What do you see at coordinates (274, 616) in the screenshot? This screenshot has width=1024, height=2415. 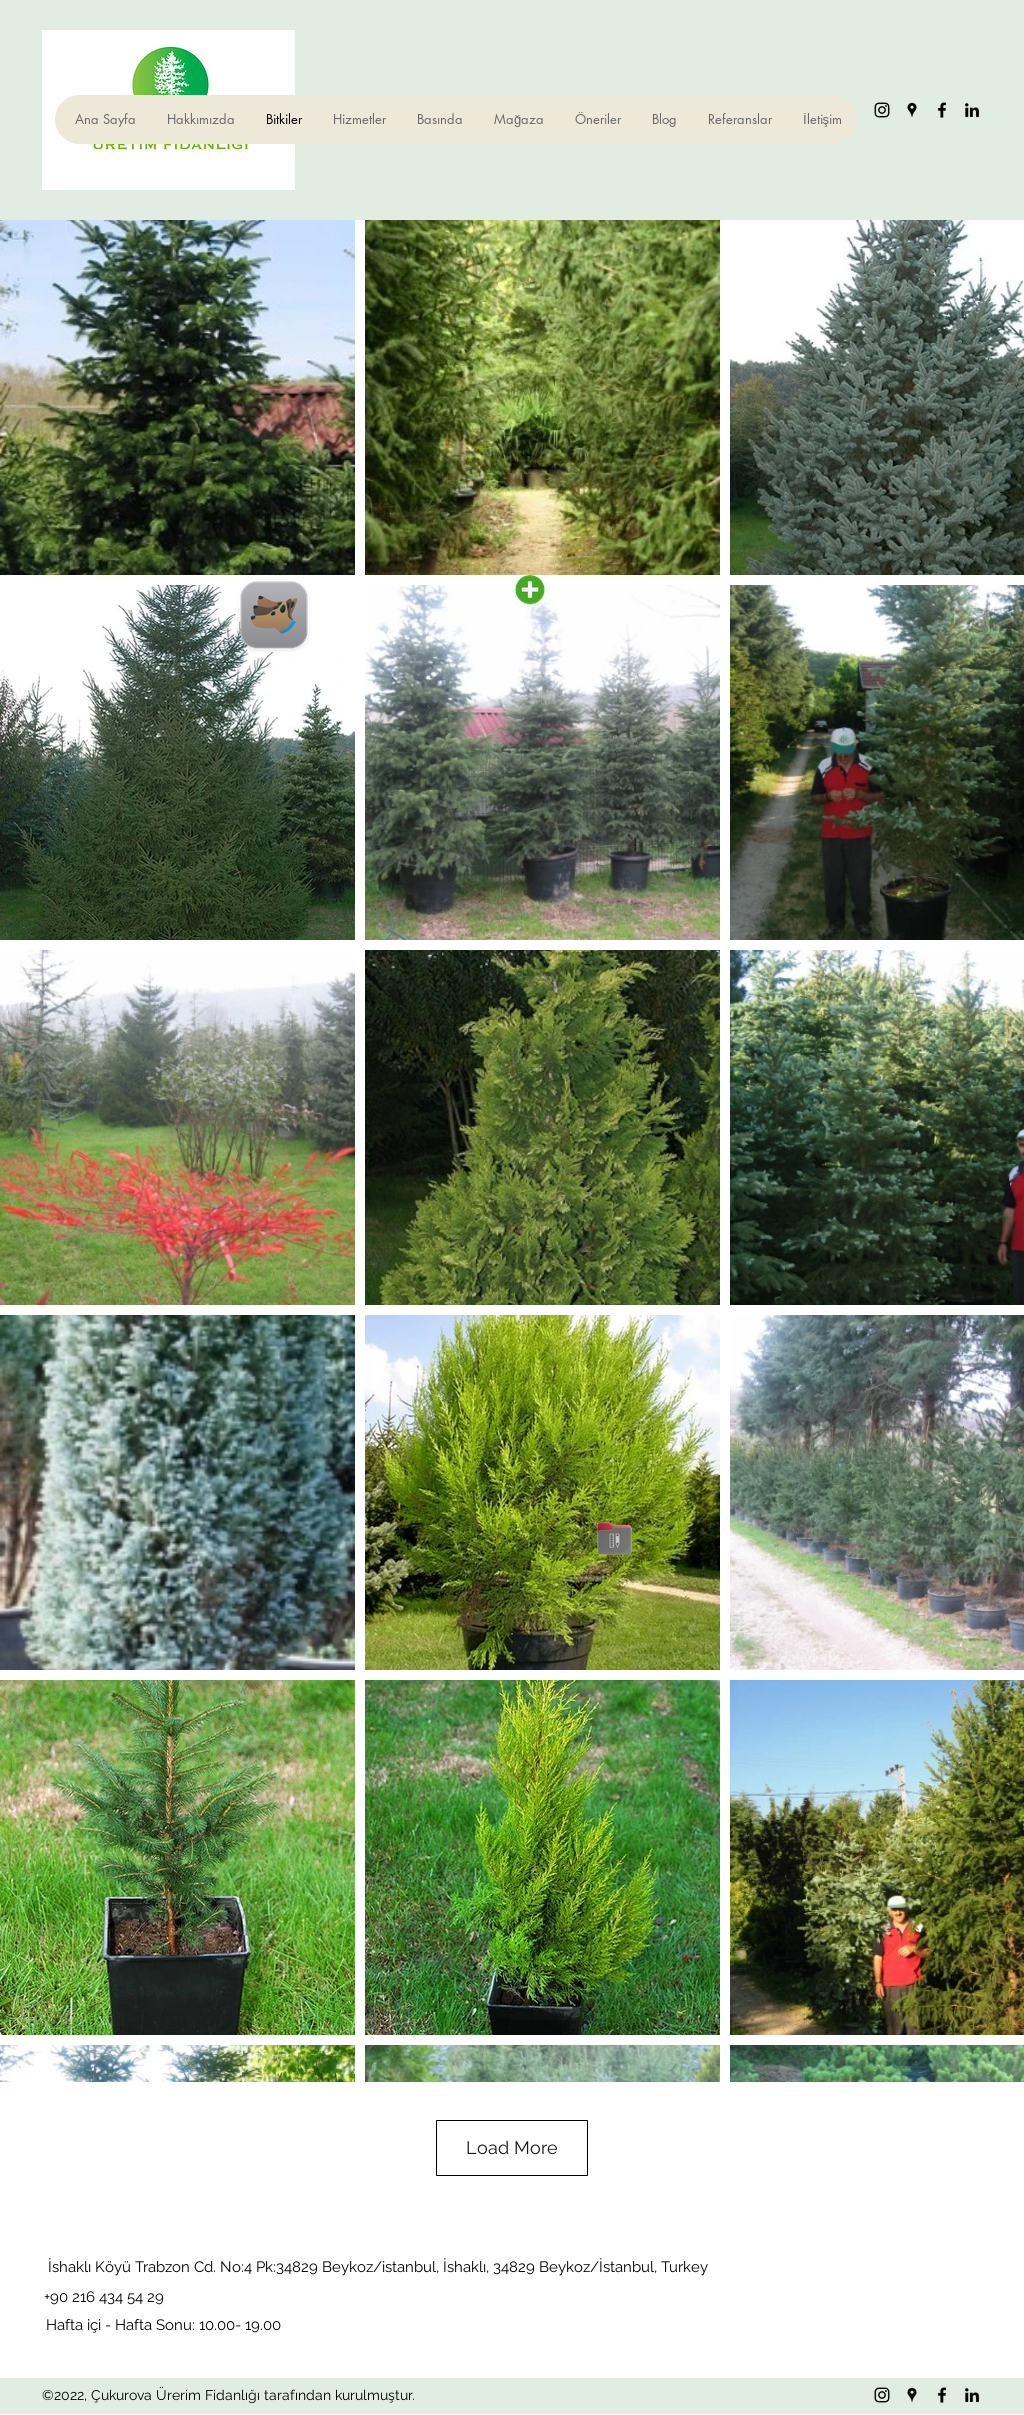 I see `open kerberos authentication settings` at bounding box center [274, 616].